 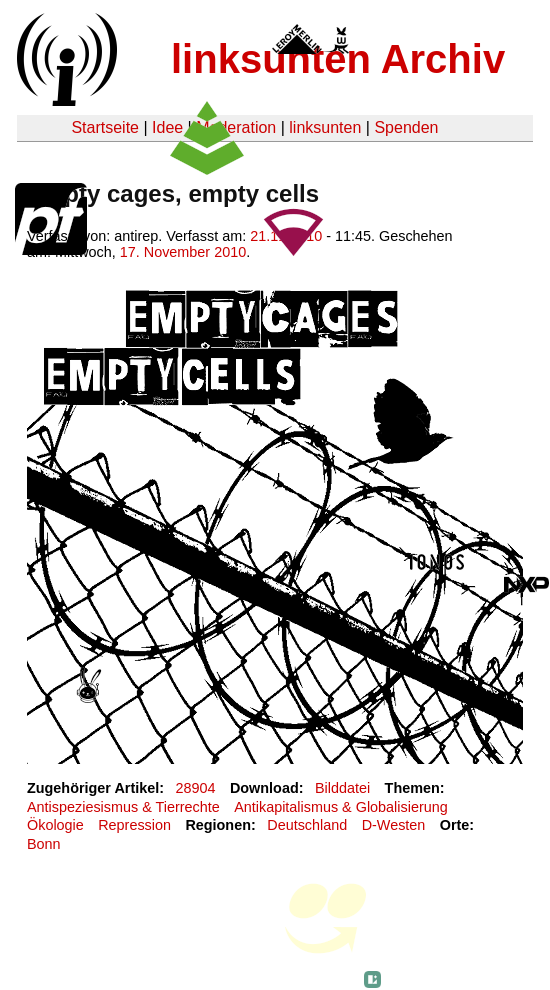 What do you see at coordinates (207, 138) in the screenshot?
I see `red app logo` at bounding box center [207, 138].